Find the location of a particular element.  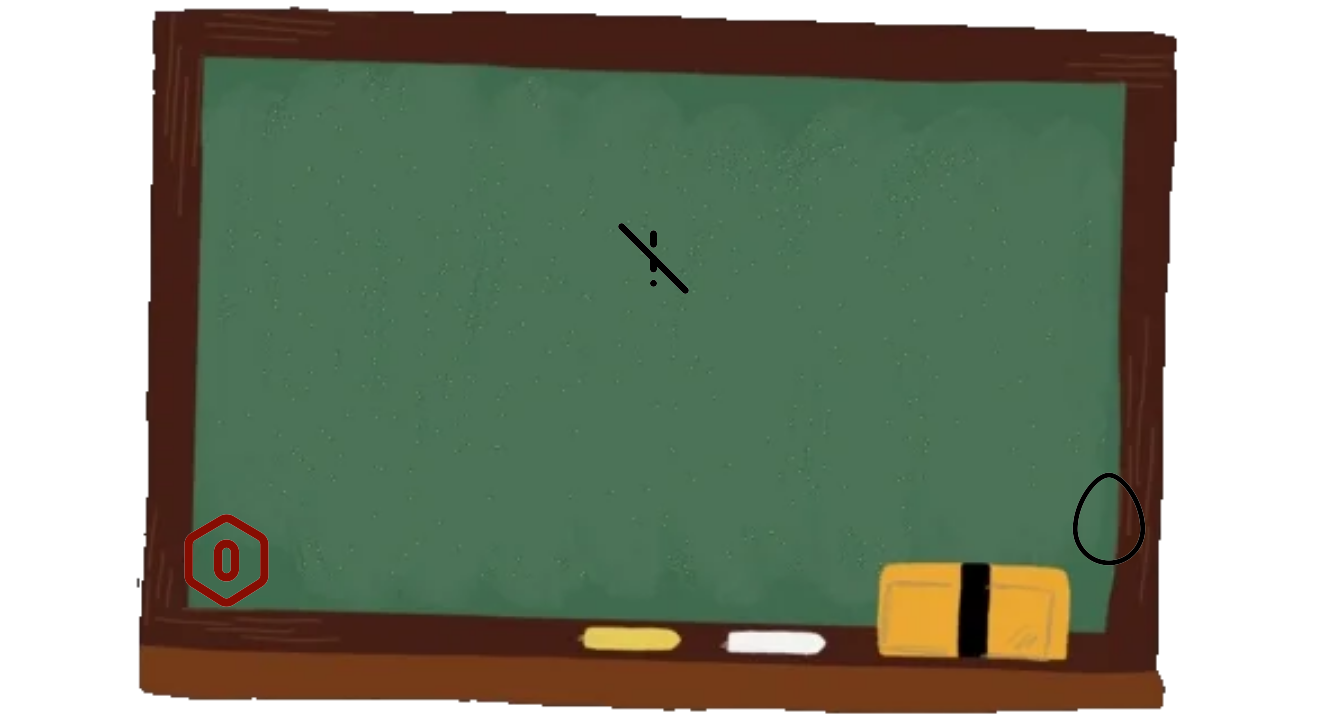

indicates egg or egg-related dietary information is located at coordinates (1109, 519).